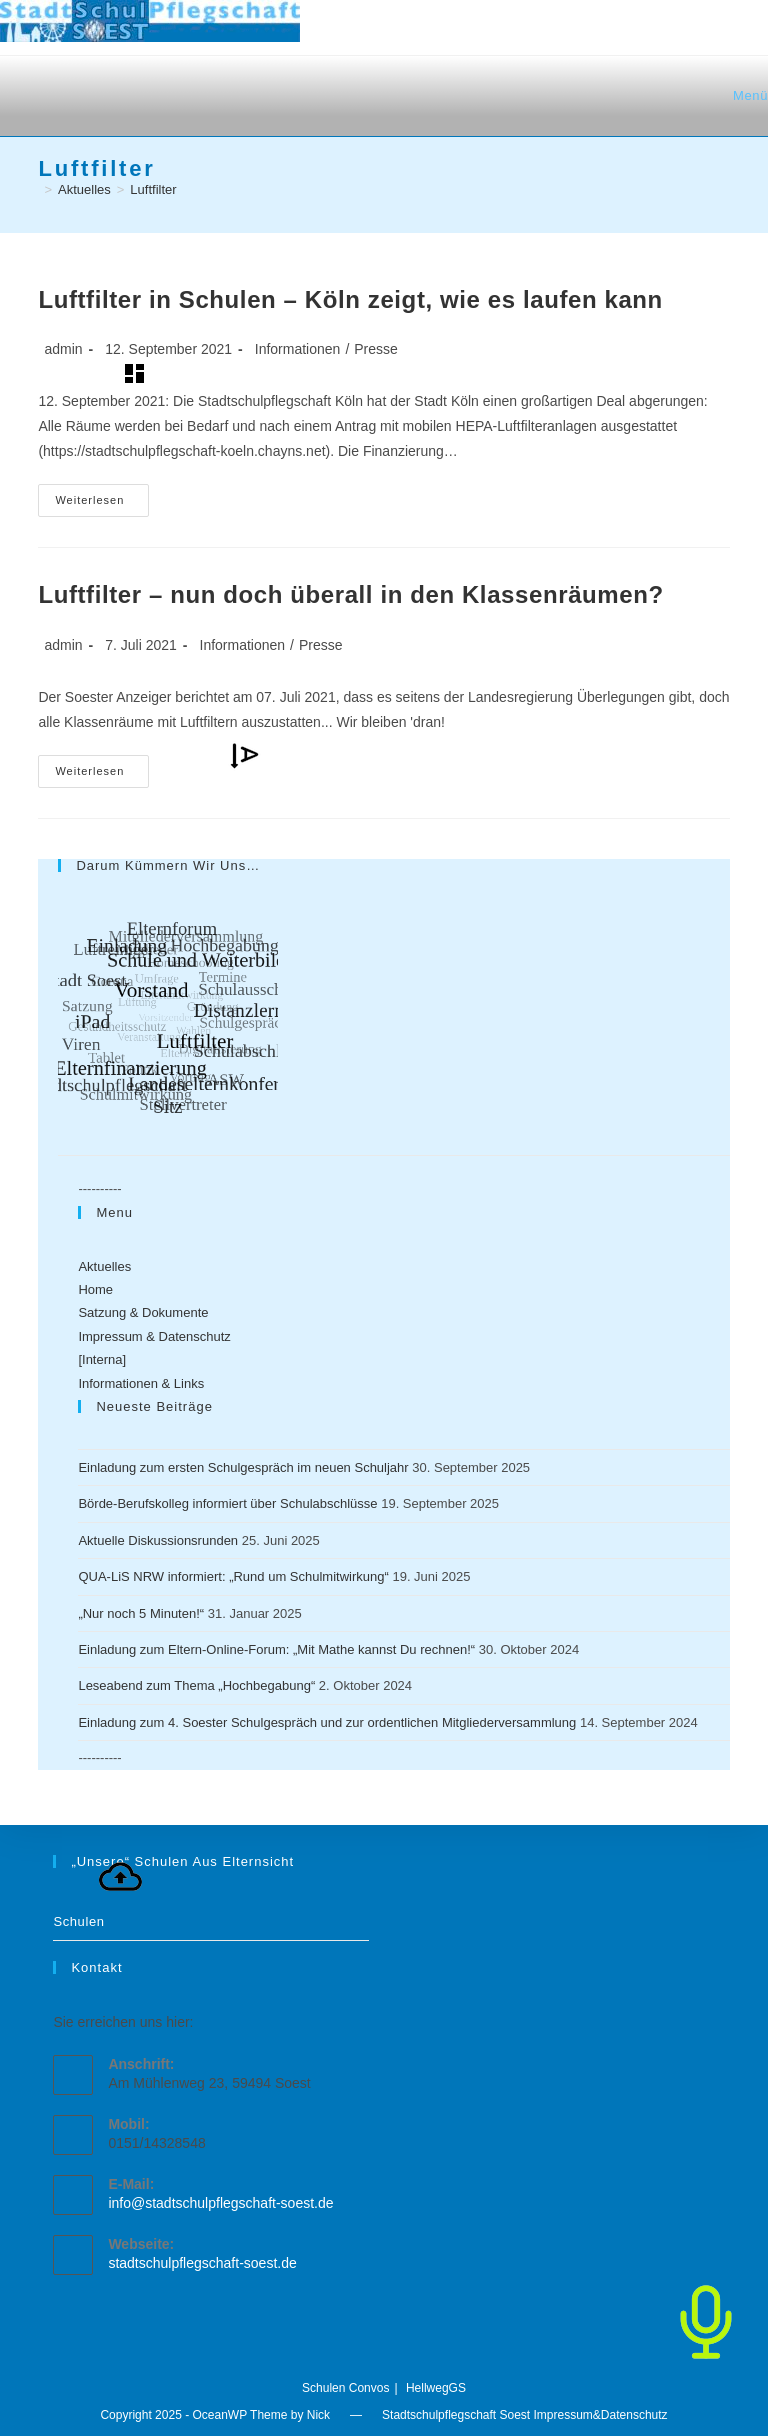 This screenshot has height=2436, width=768. What do you see at coordinates (706, 2322) in the screenshot?
I see `tap to start voice input` at bounding box center [706, 2322].